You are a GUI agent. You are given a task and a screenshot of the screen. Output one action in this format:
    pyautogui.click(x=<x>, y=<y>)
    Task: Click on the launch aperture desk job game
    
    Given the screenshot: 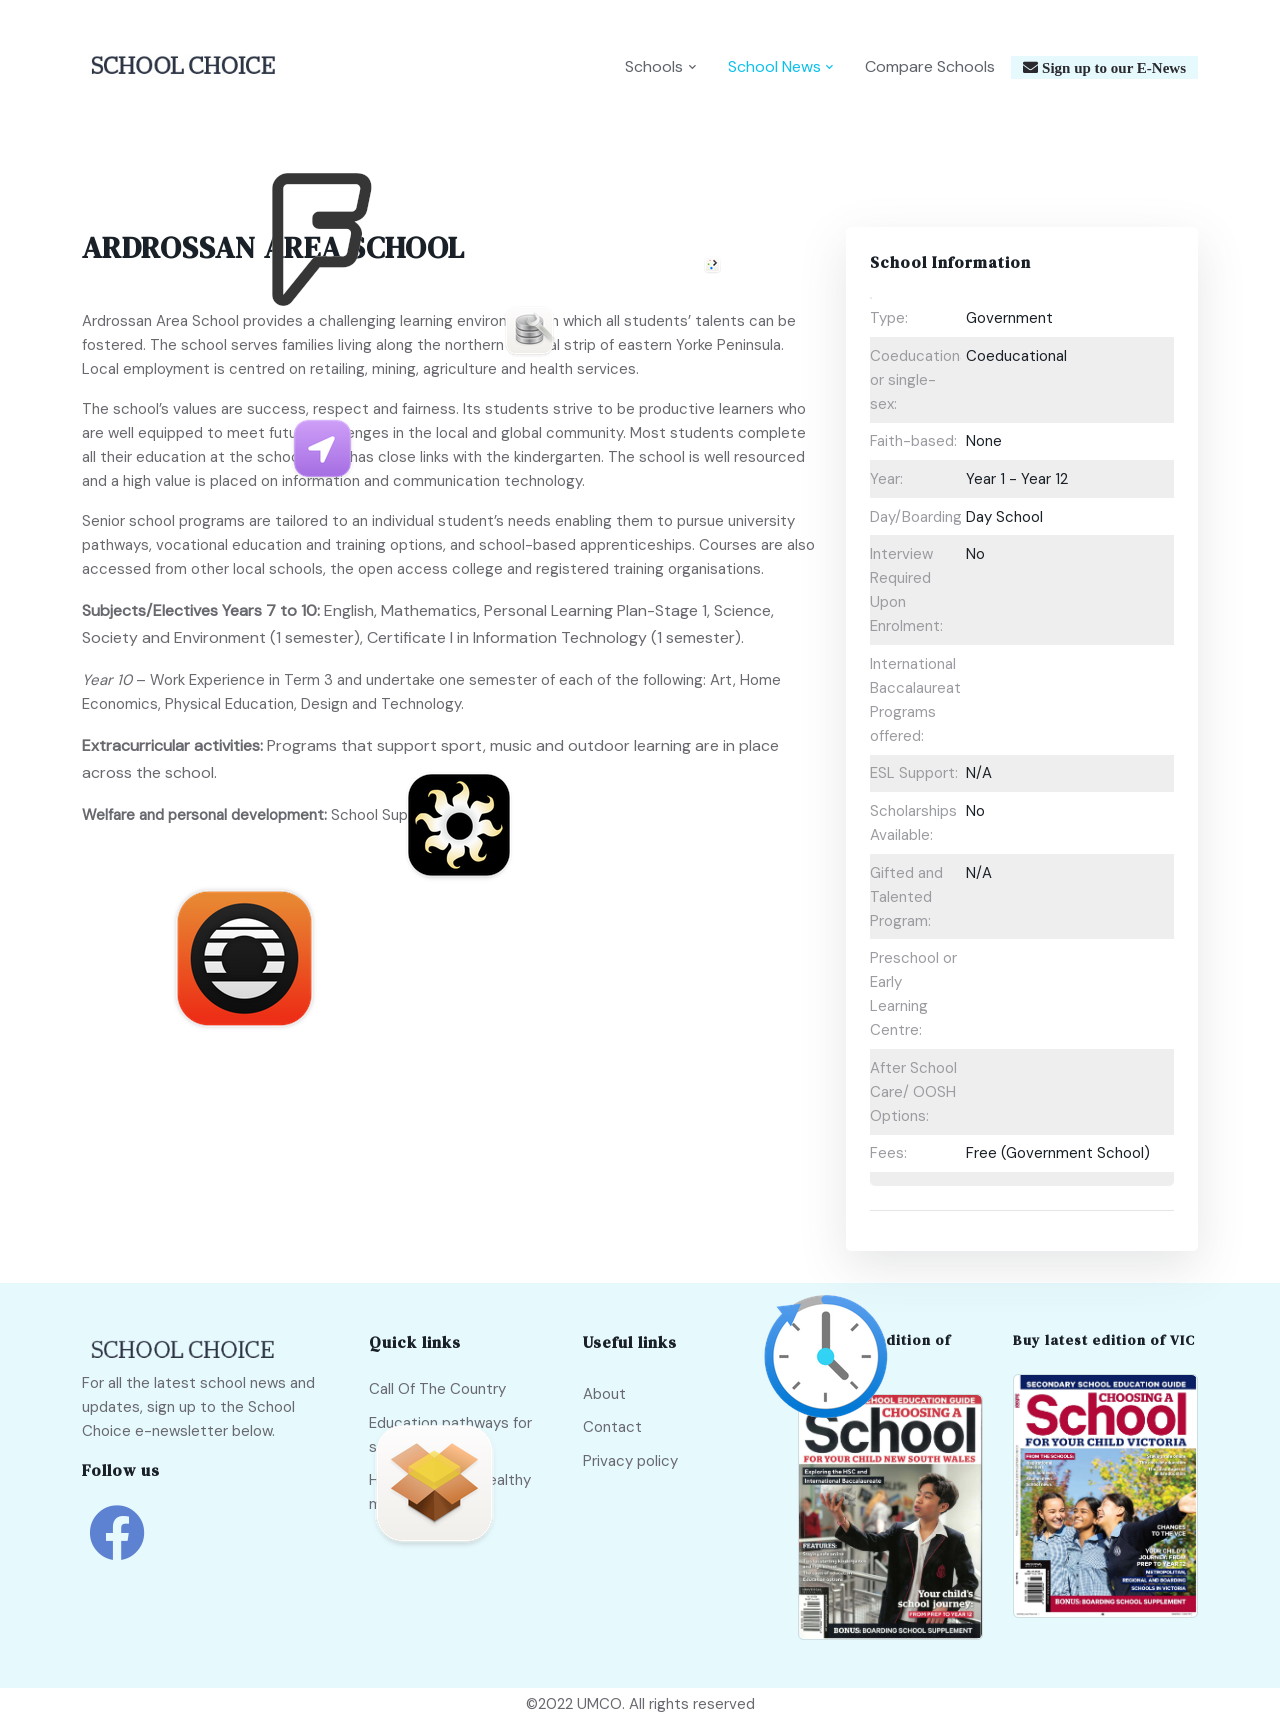 What is the action you would take?
    pyautogui.click(x=244, y=958)
    